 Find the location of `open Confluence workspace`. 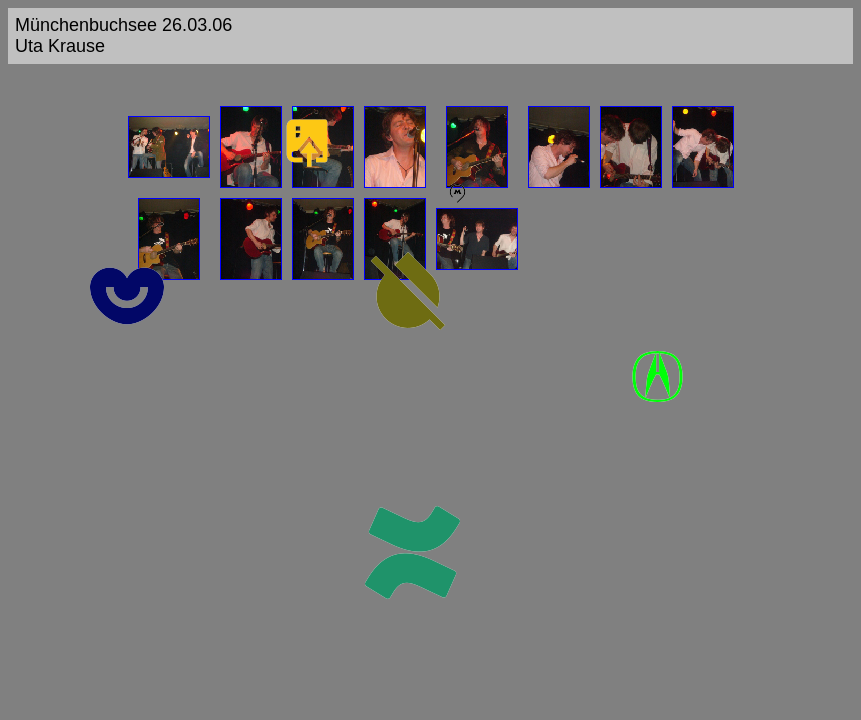

open Confluence workspace is located at coordinates (412, 552).